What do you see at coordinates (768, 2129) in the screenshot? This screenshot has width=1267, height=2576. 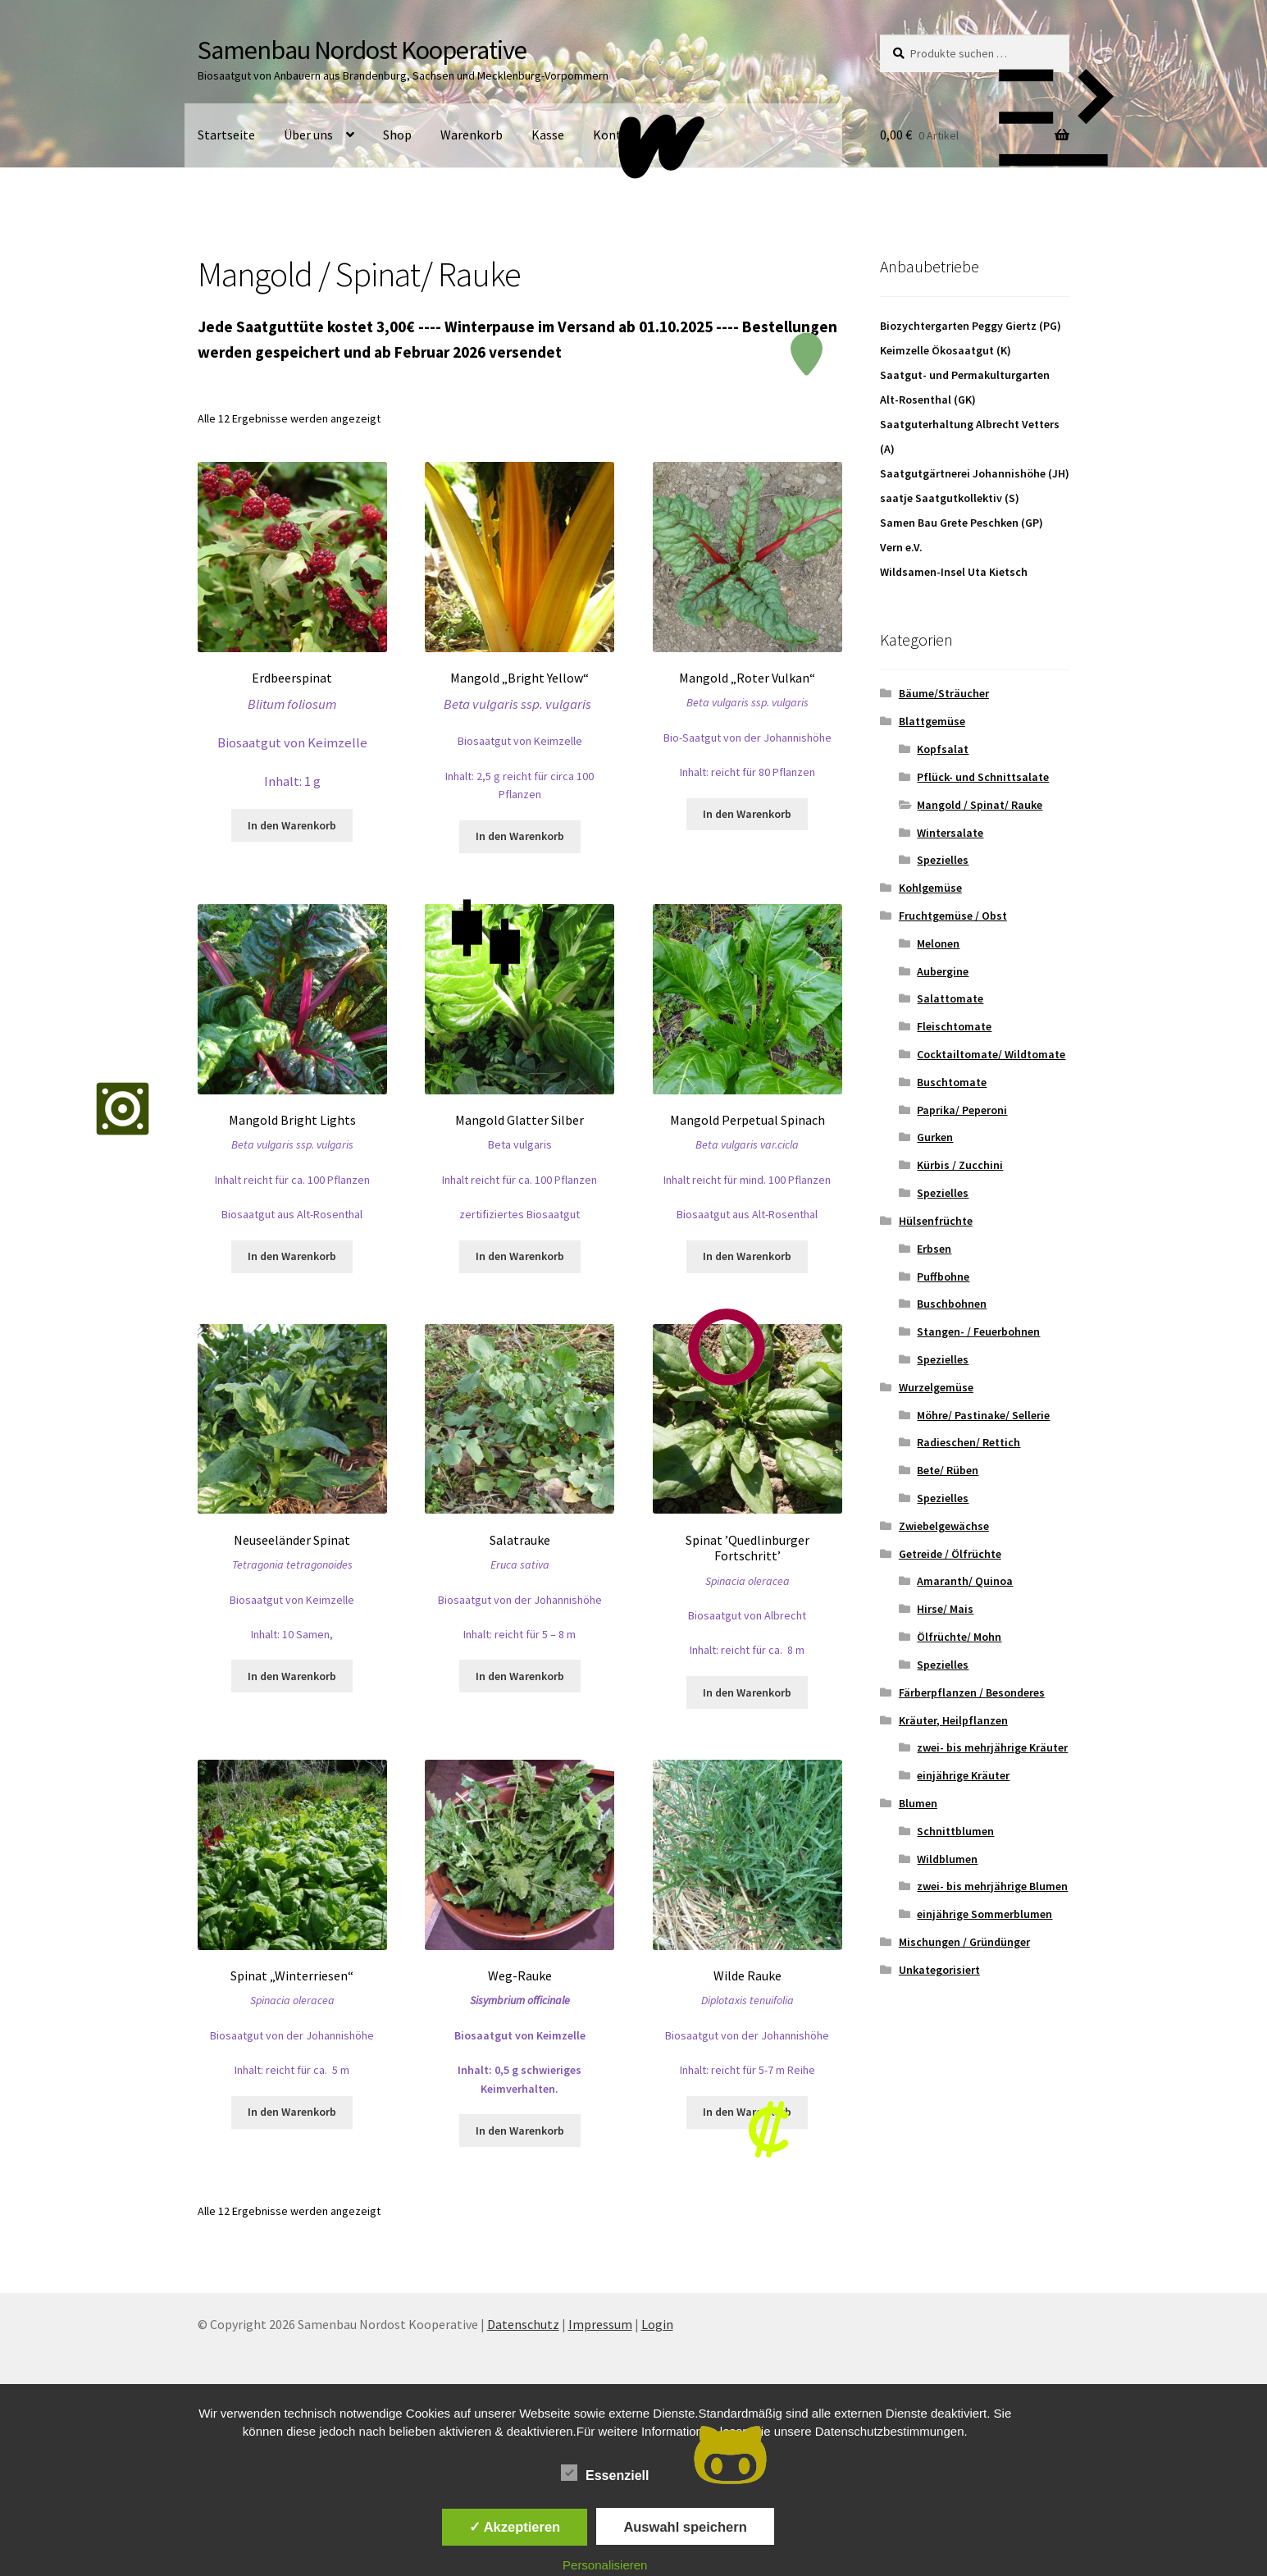 I see `indicates Costa Rican colón currency` at bounding box center [768, 2129].